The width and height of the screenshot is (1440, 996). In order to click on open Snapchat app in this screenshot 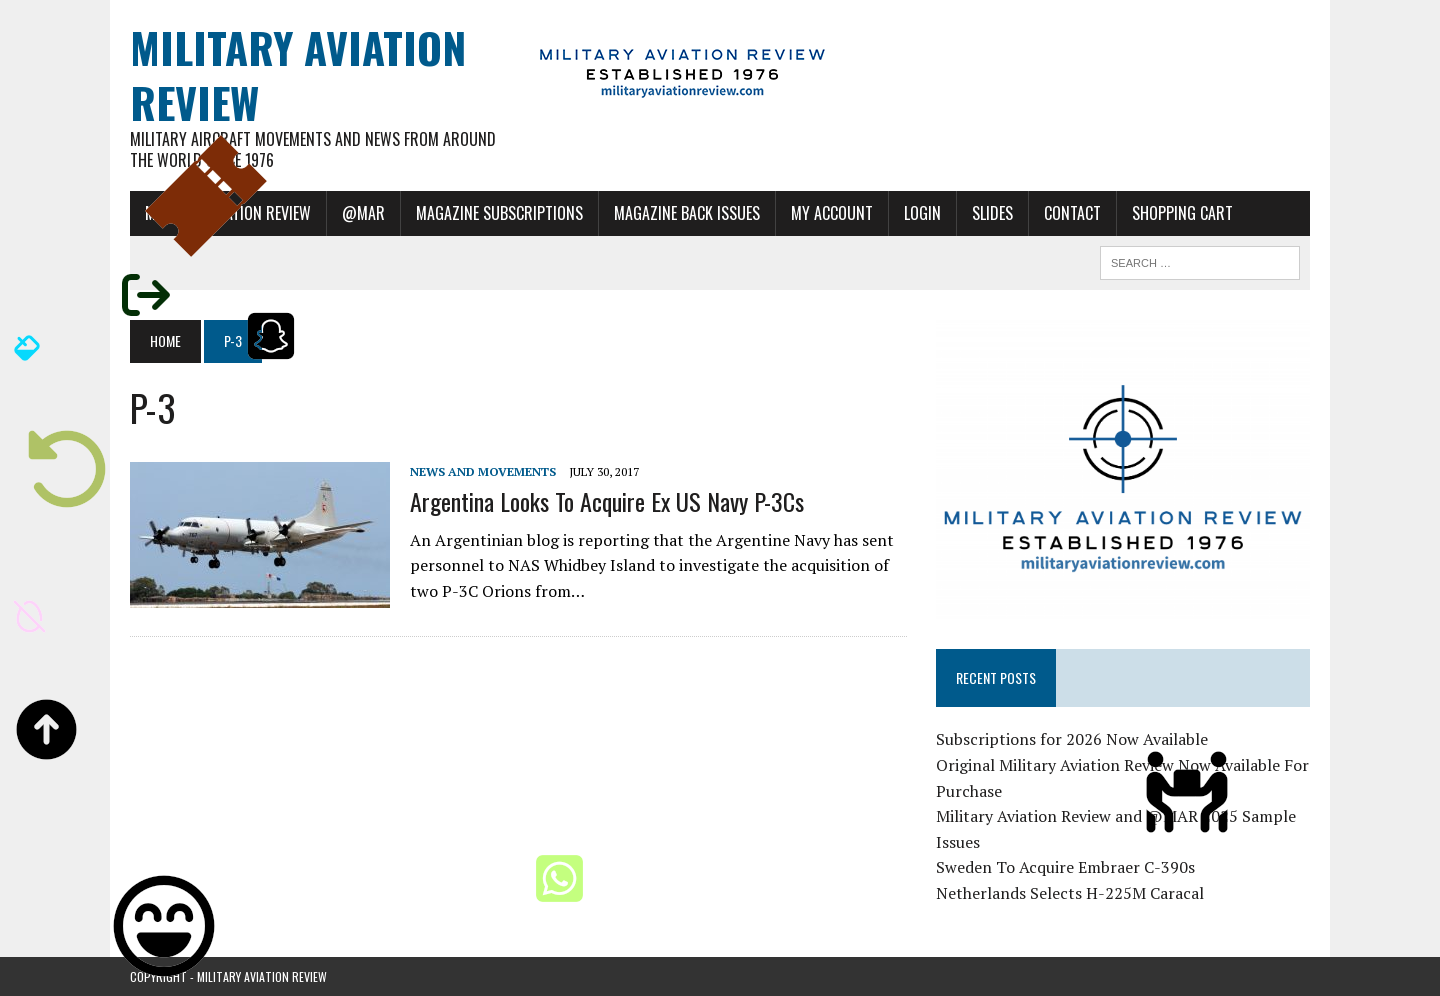, I will do `click(271, 336)`.